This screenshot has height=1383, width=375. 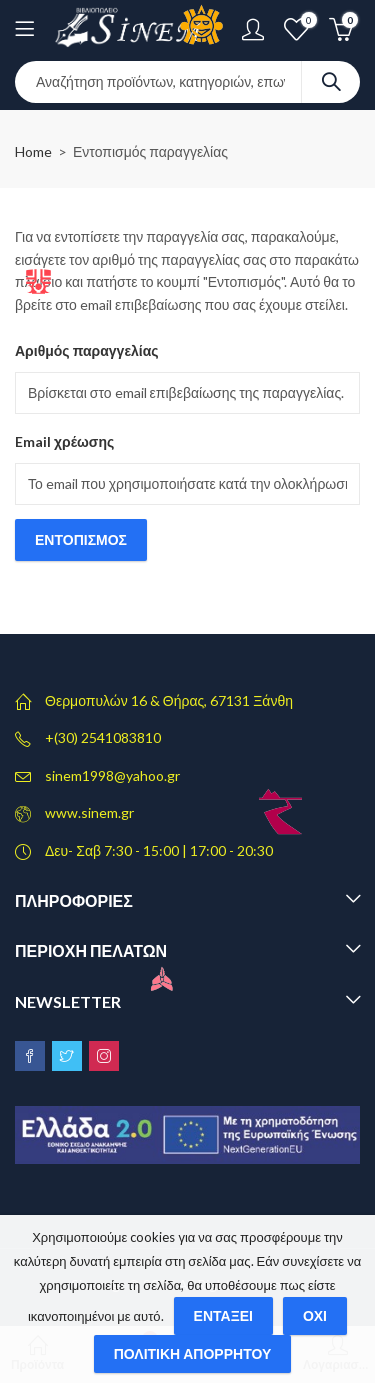 What do you see at coordinates (201, 24) in the screenshot?
I see `view aztec or mesoamerican themed content` at bounding box center [201, 24].